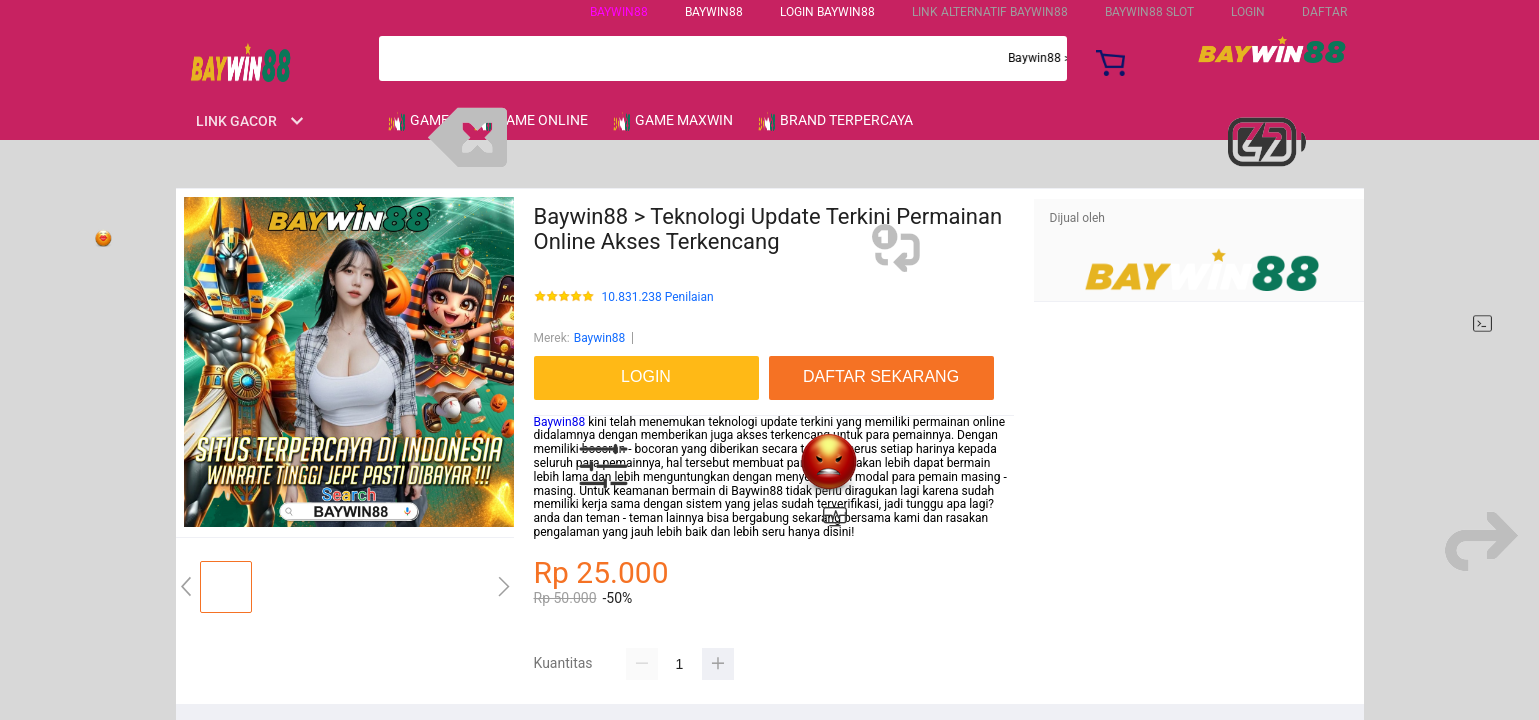  What do you see at coordinates (1480, 541) in the screenshot?
I see `redo the last undone action` at bounding box center [1480, 541].